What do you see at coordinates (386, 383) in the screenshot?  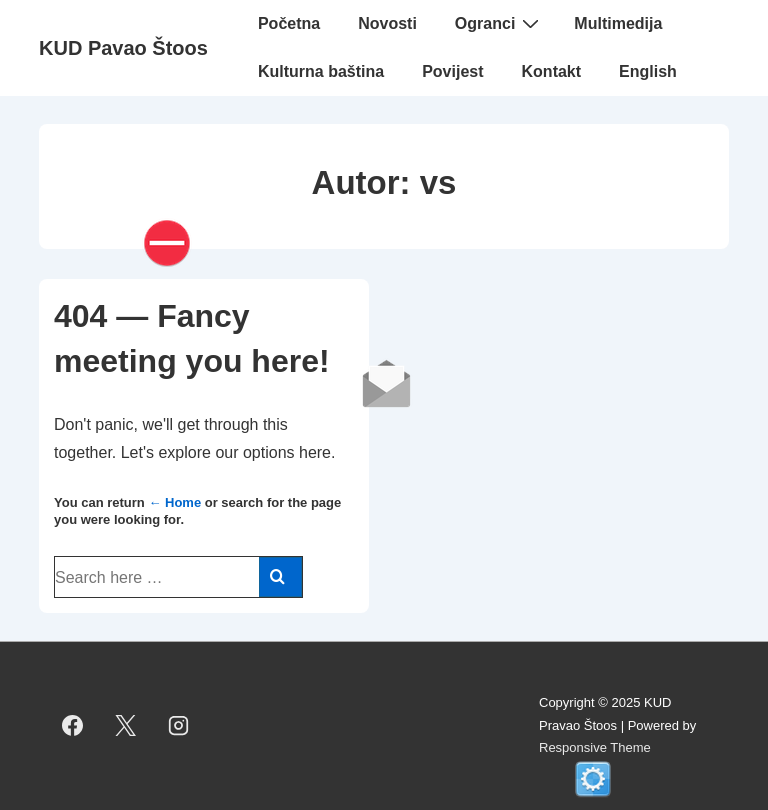 I see `indicates new mail or email notification` at bounding box center [386, 383].